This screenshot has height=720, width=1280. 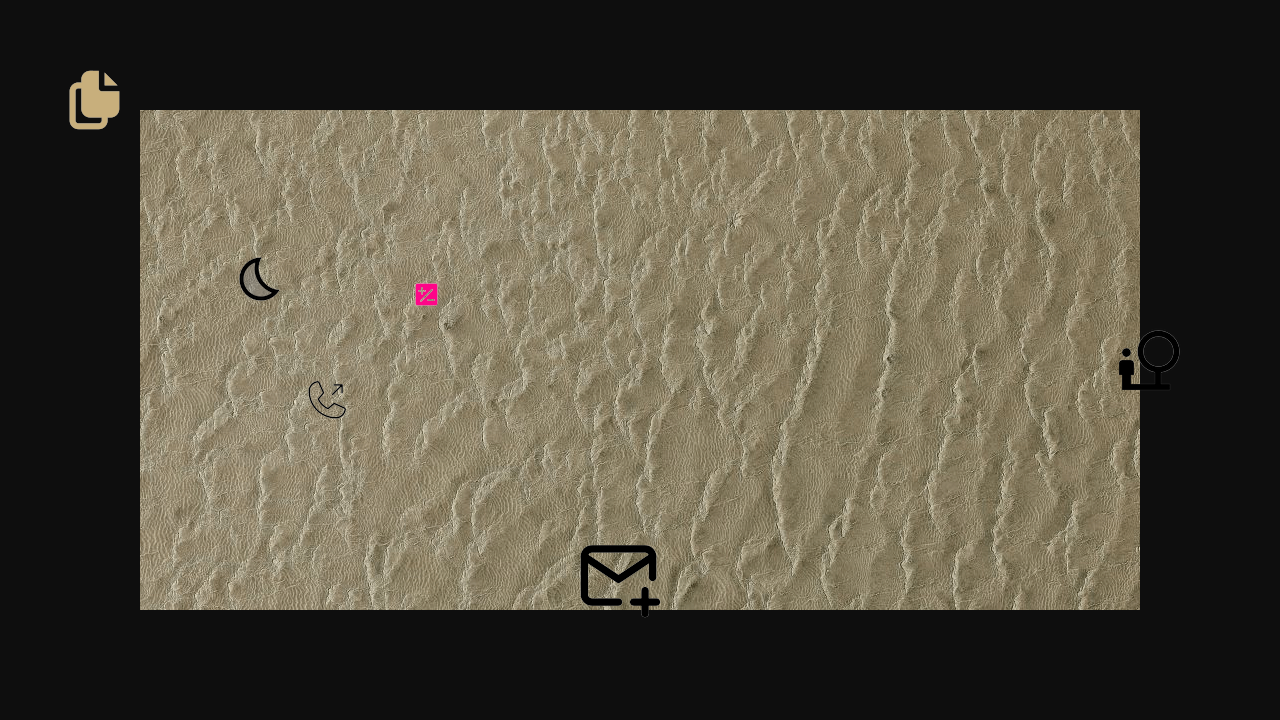 I want to click on make an outgoing call, so click(x=328, y=399).